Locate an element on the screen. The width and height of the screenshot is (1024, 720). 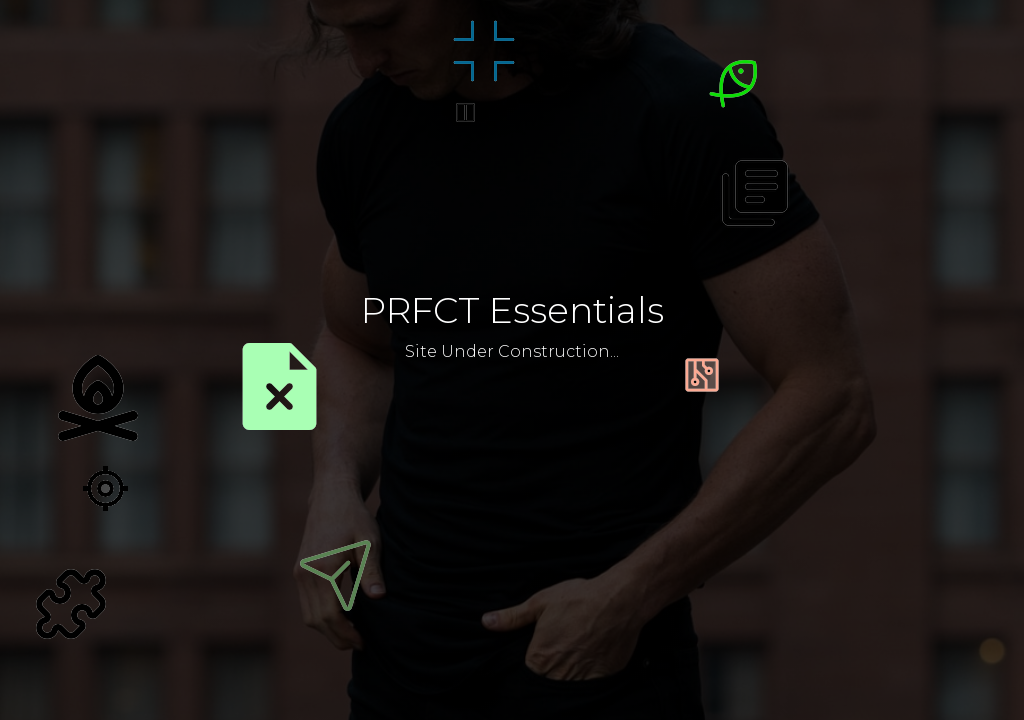
delete or remove a file is located at coordinates (279, 386).